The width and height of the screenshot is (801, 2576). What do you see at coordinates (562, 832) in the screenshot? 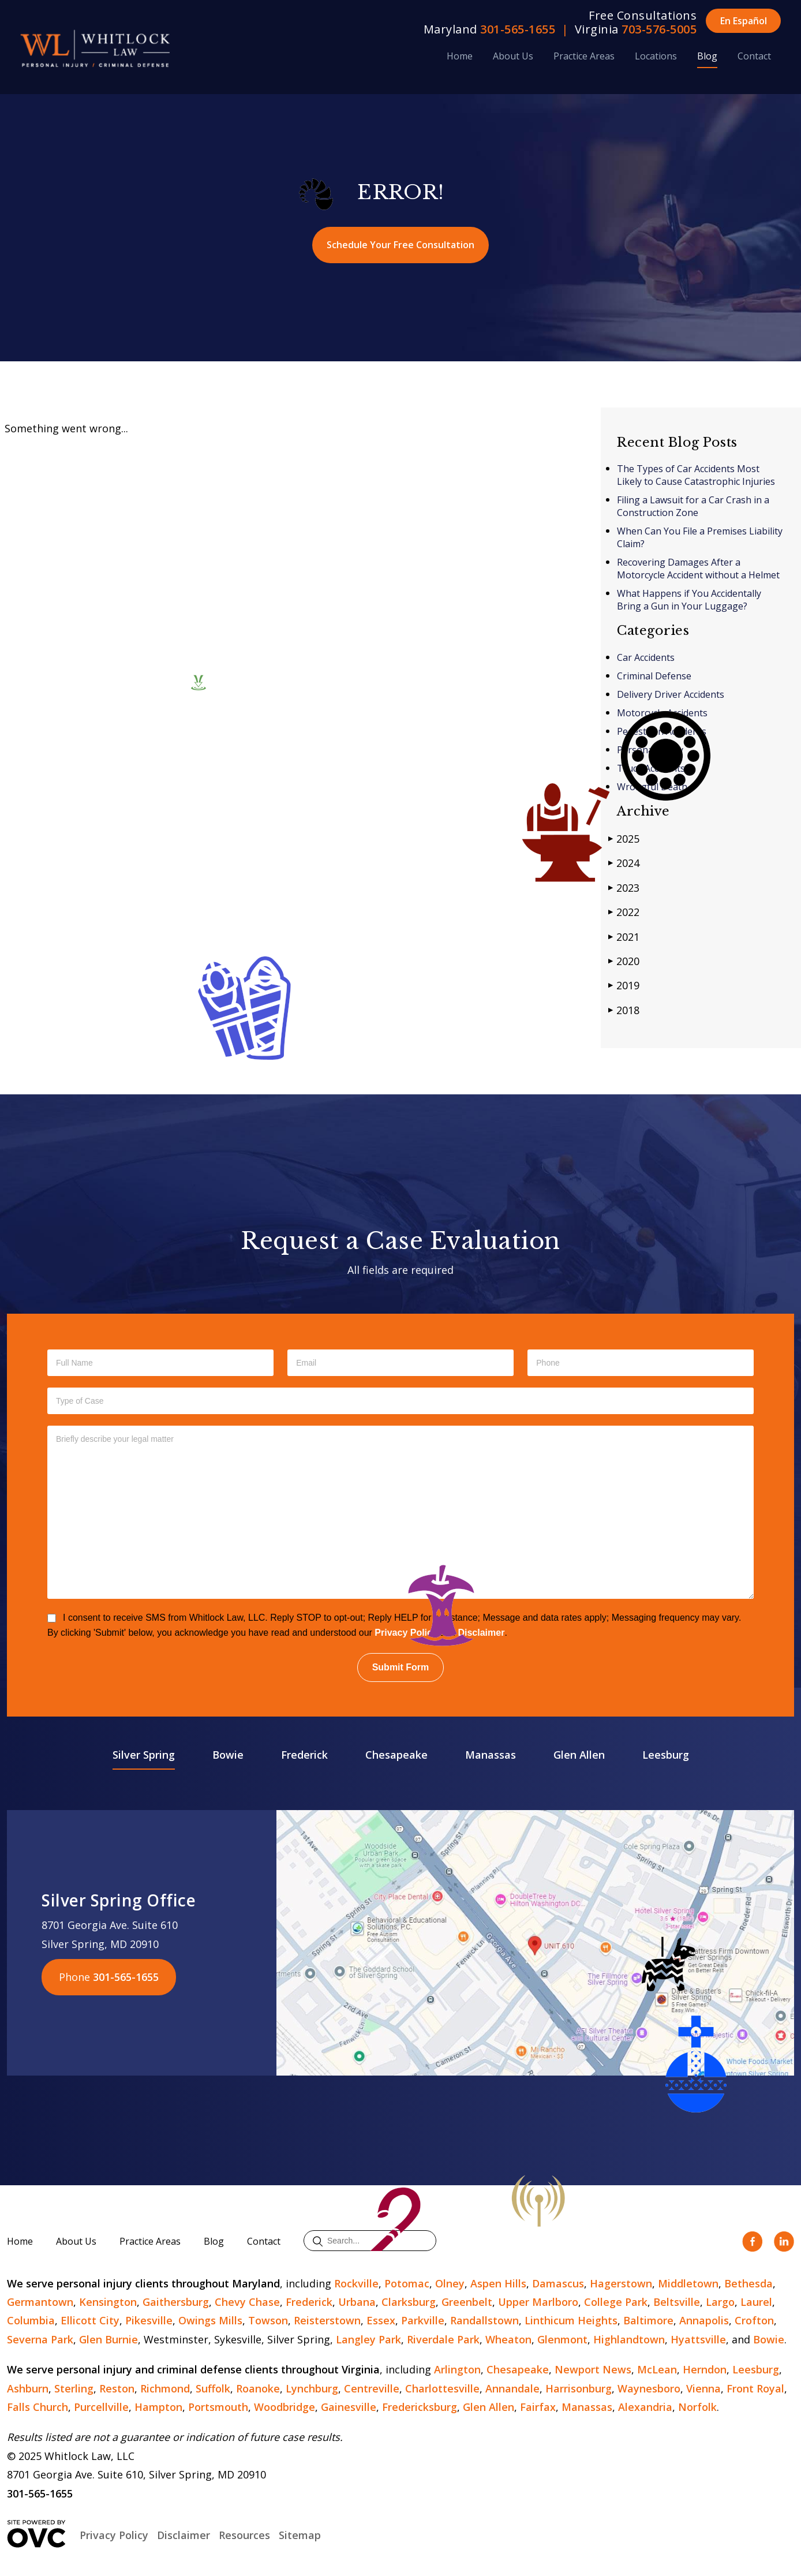
I see `access the blacksmith shop or crafting station` at bounding box center [562, 832].